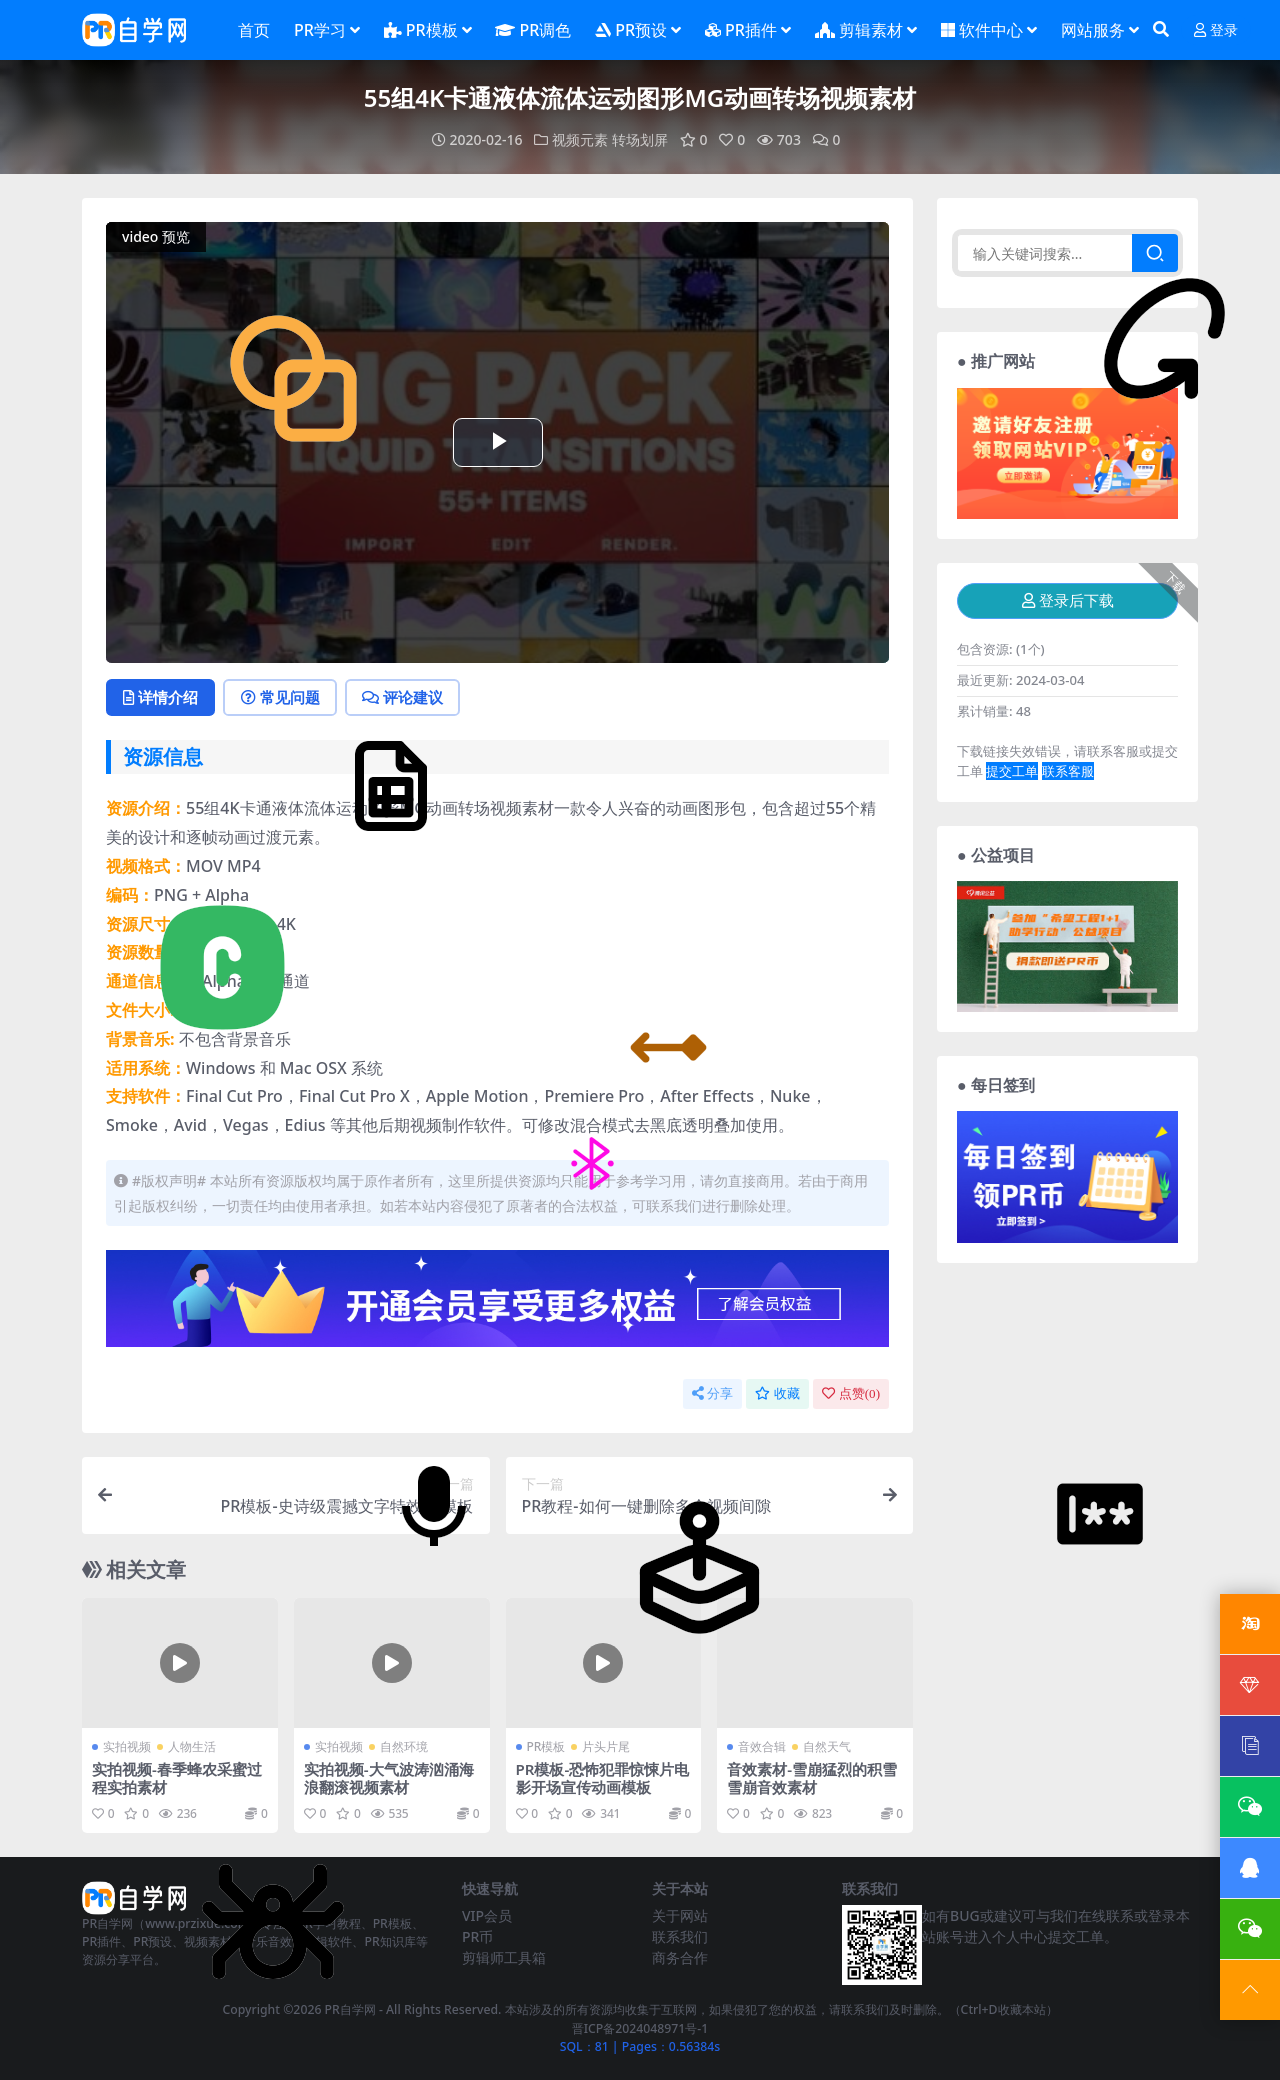  What do you see at coordinates (391, 786) in the screenshot?
I see `open a spreadsheet file` at bounding box center [391, 786].